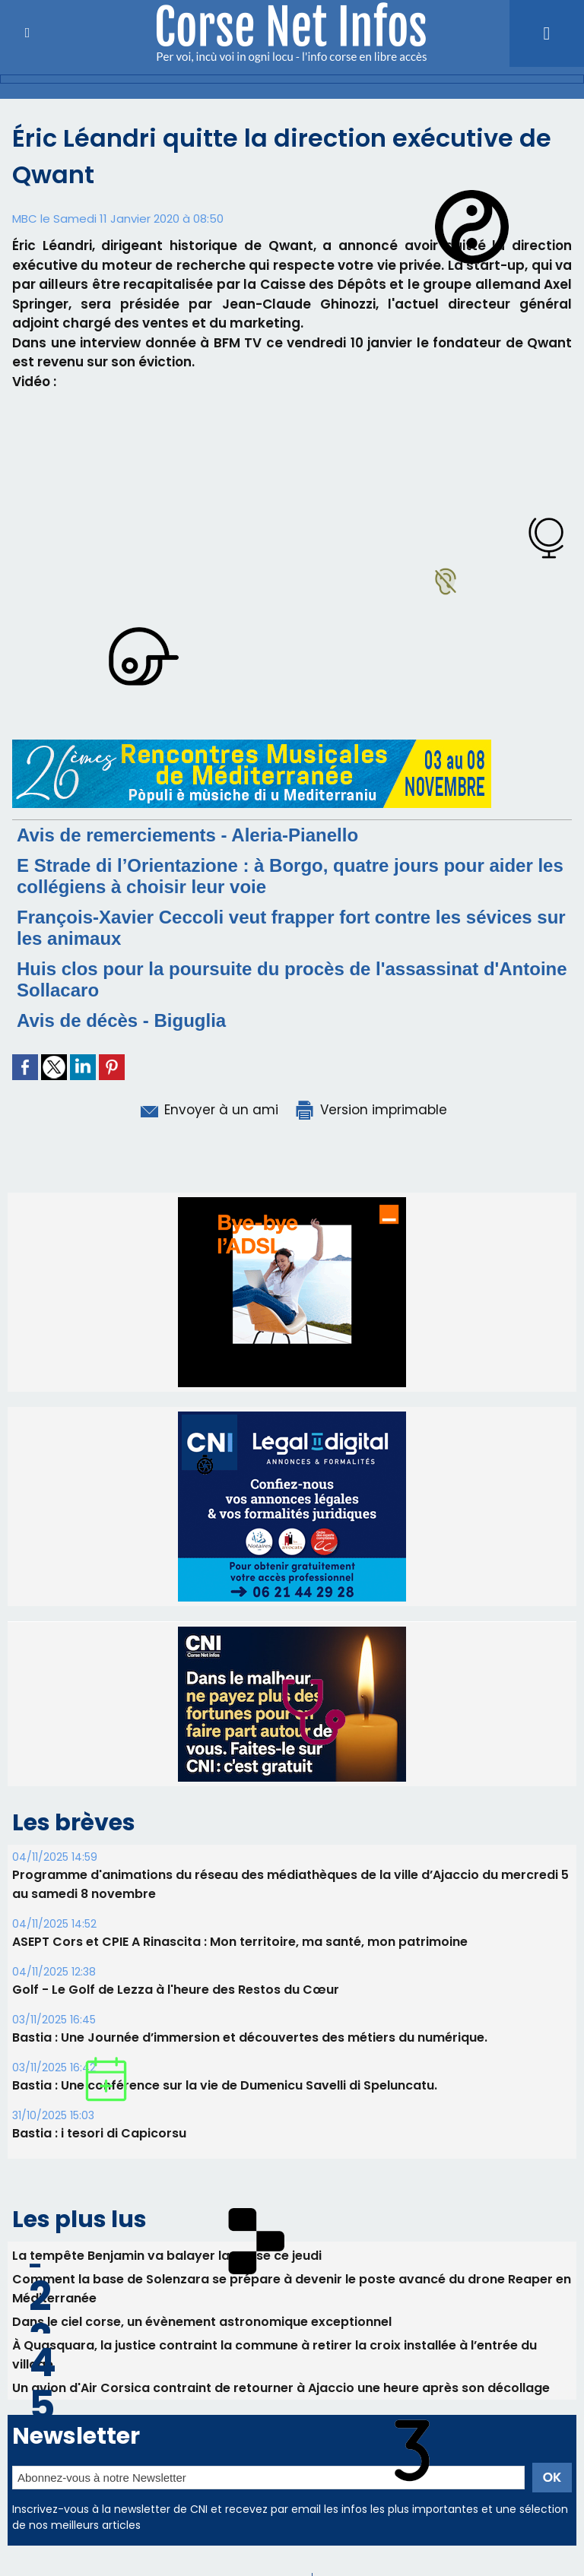 Image resolution: width=584 pixels, height=2576 pixels. What do you see at coordinates (471, 227) in the screenshot?
I see `toggle balance or harmony mode` at bounding box center [471, 227].